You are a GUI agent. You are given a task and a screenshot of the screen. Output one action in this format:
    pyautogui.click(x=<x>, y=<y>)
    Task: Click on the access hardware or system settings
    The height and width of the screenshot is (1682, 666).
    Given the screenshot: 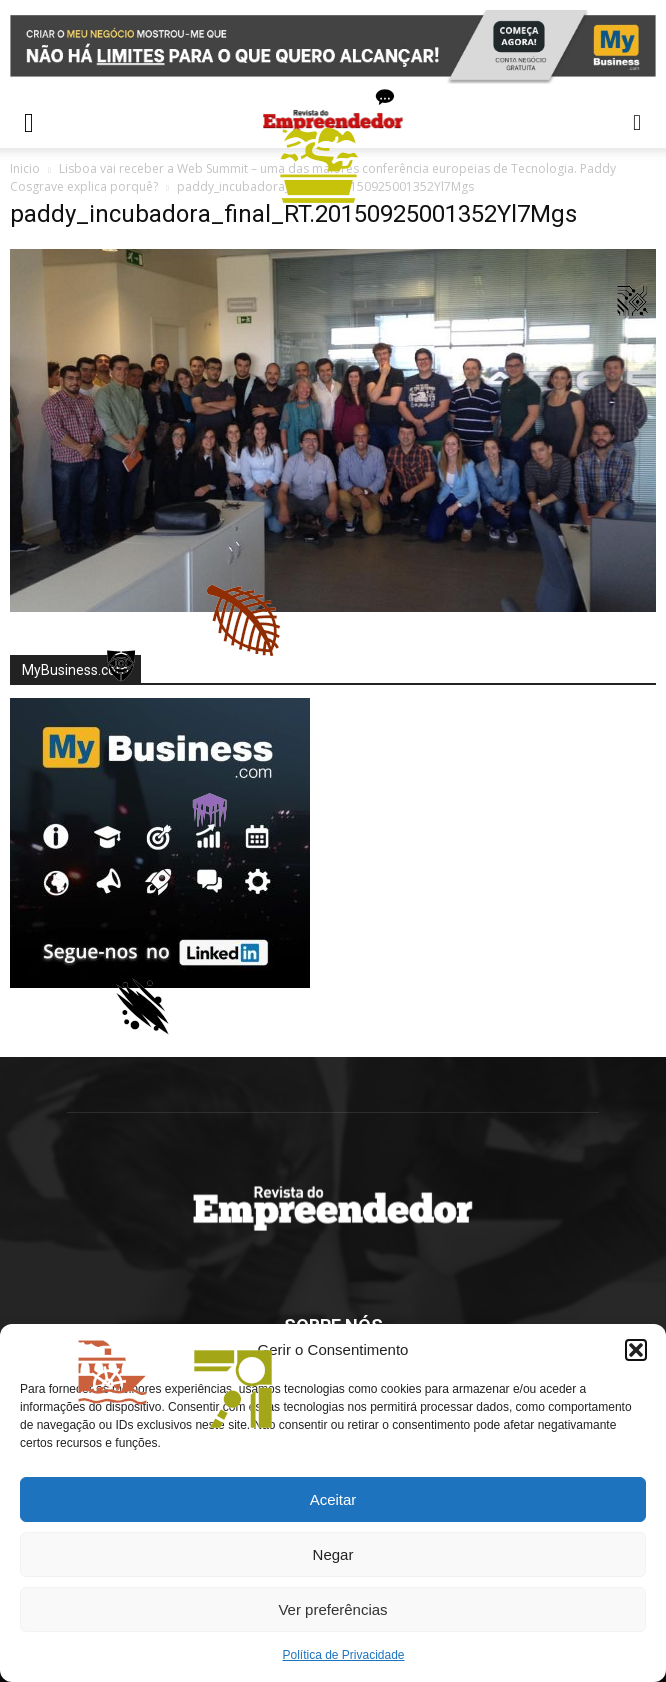 What is the action you would take?
    pyautogui.click(x=632, y=300)
    